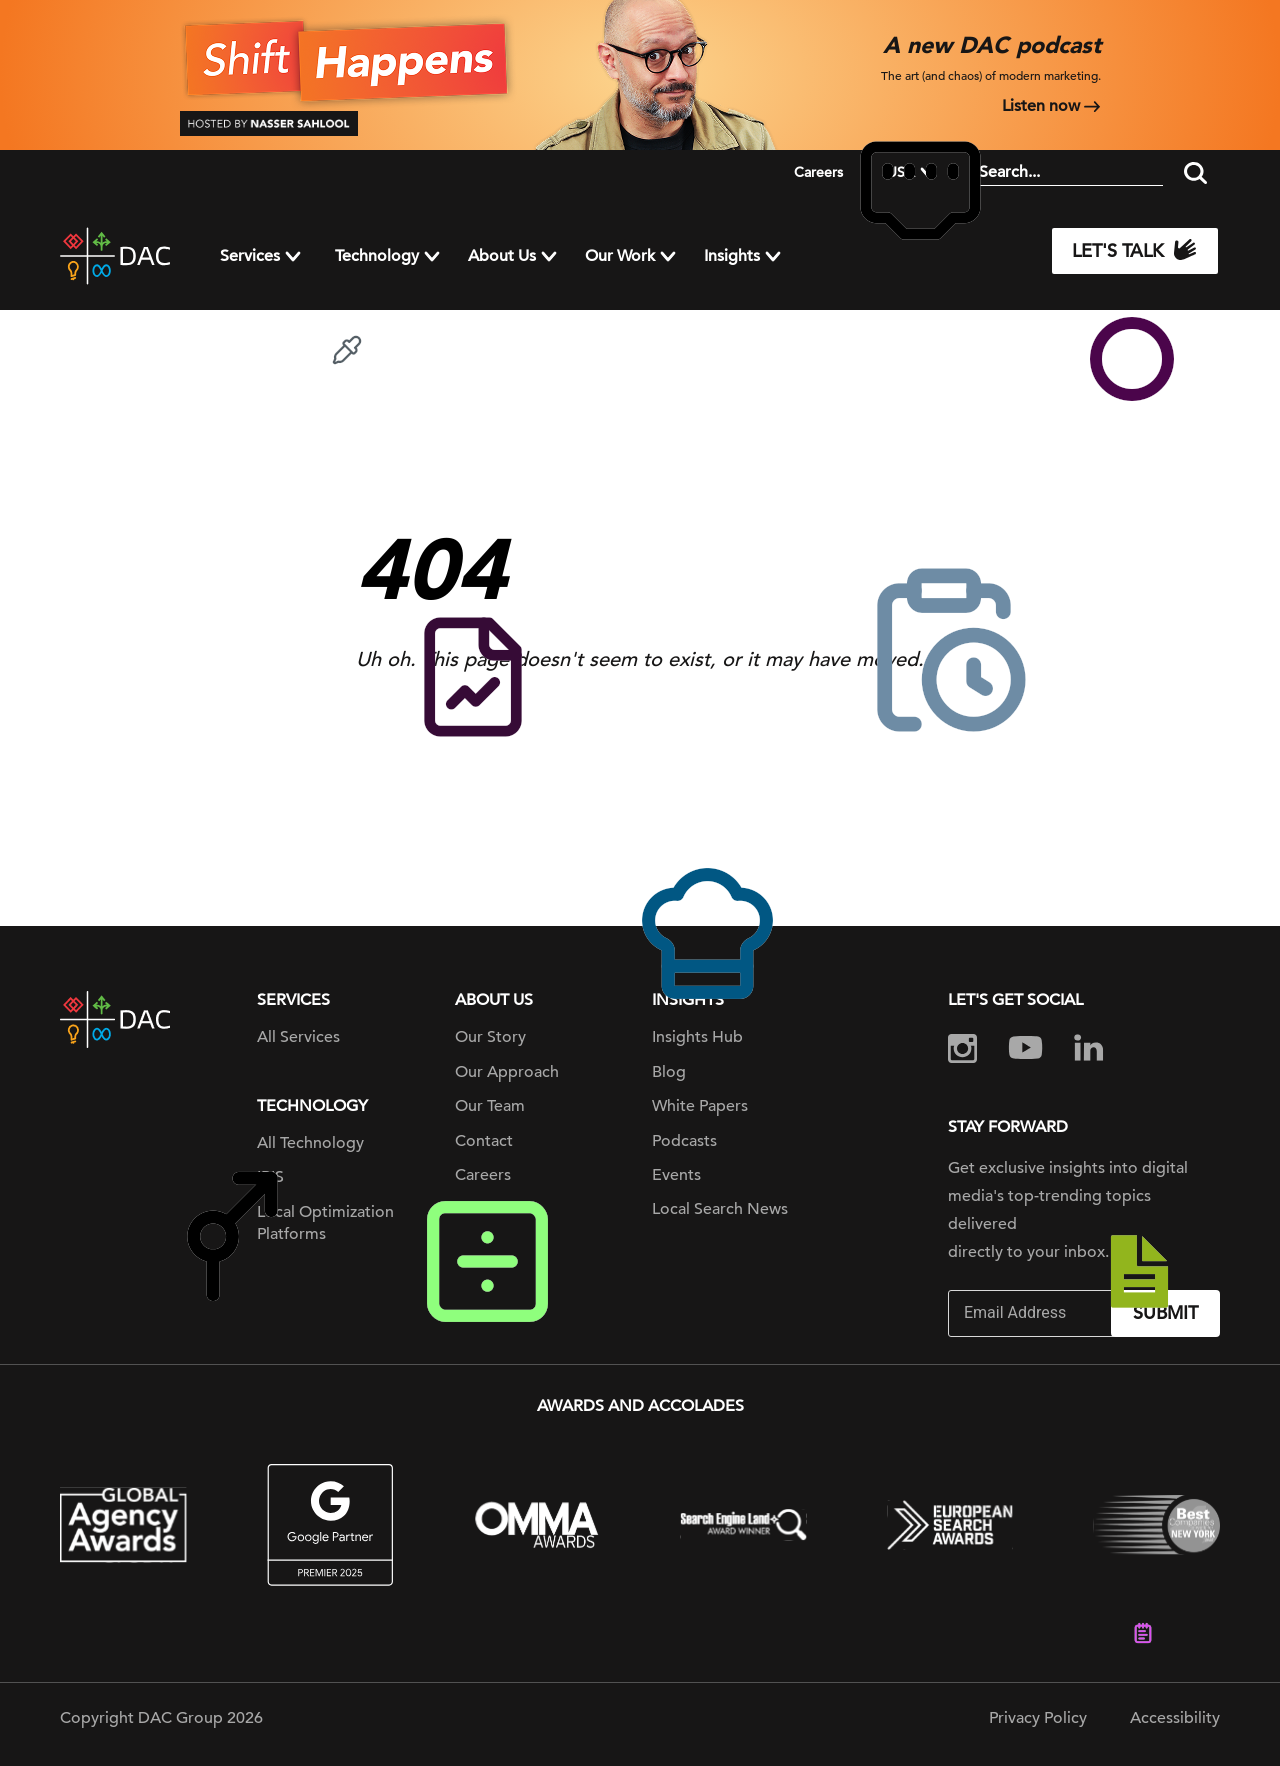 The height and width of the screenshot is (1766, 1280). I want to click on view clipboard history, so click(944, 650).